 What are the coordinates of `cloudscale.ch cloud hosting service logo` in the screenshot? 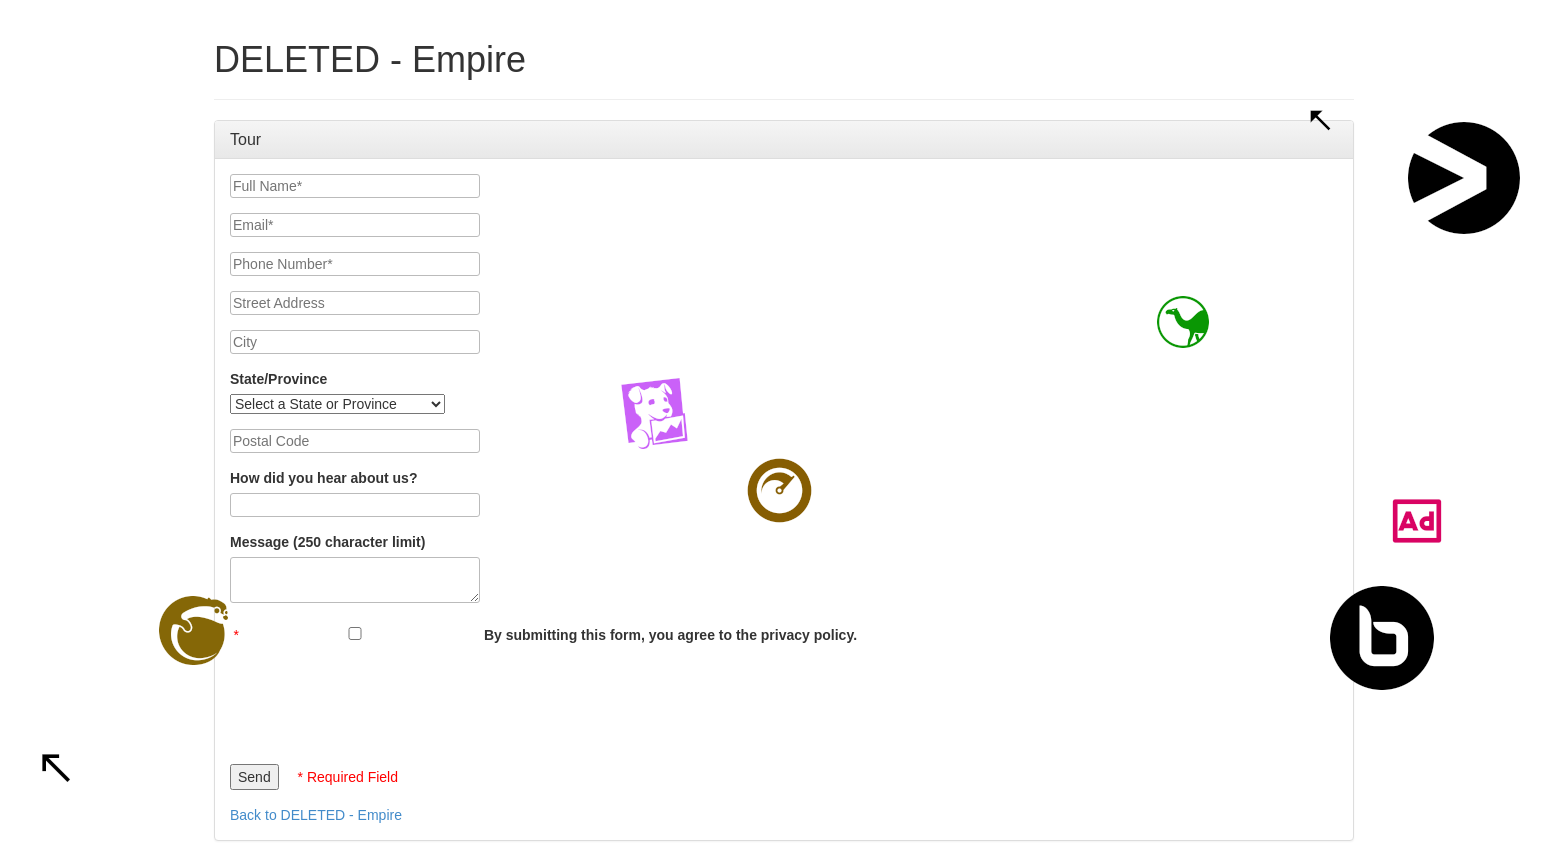 It's located at (779, 490).